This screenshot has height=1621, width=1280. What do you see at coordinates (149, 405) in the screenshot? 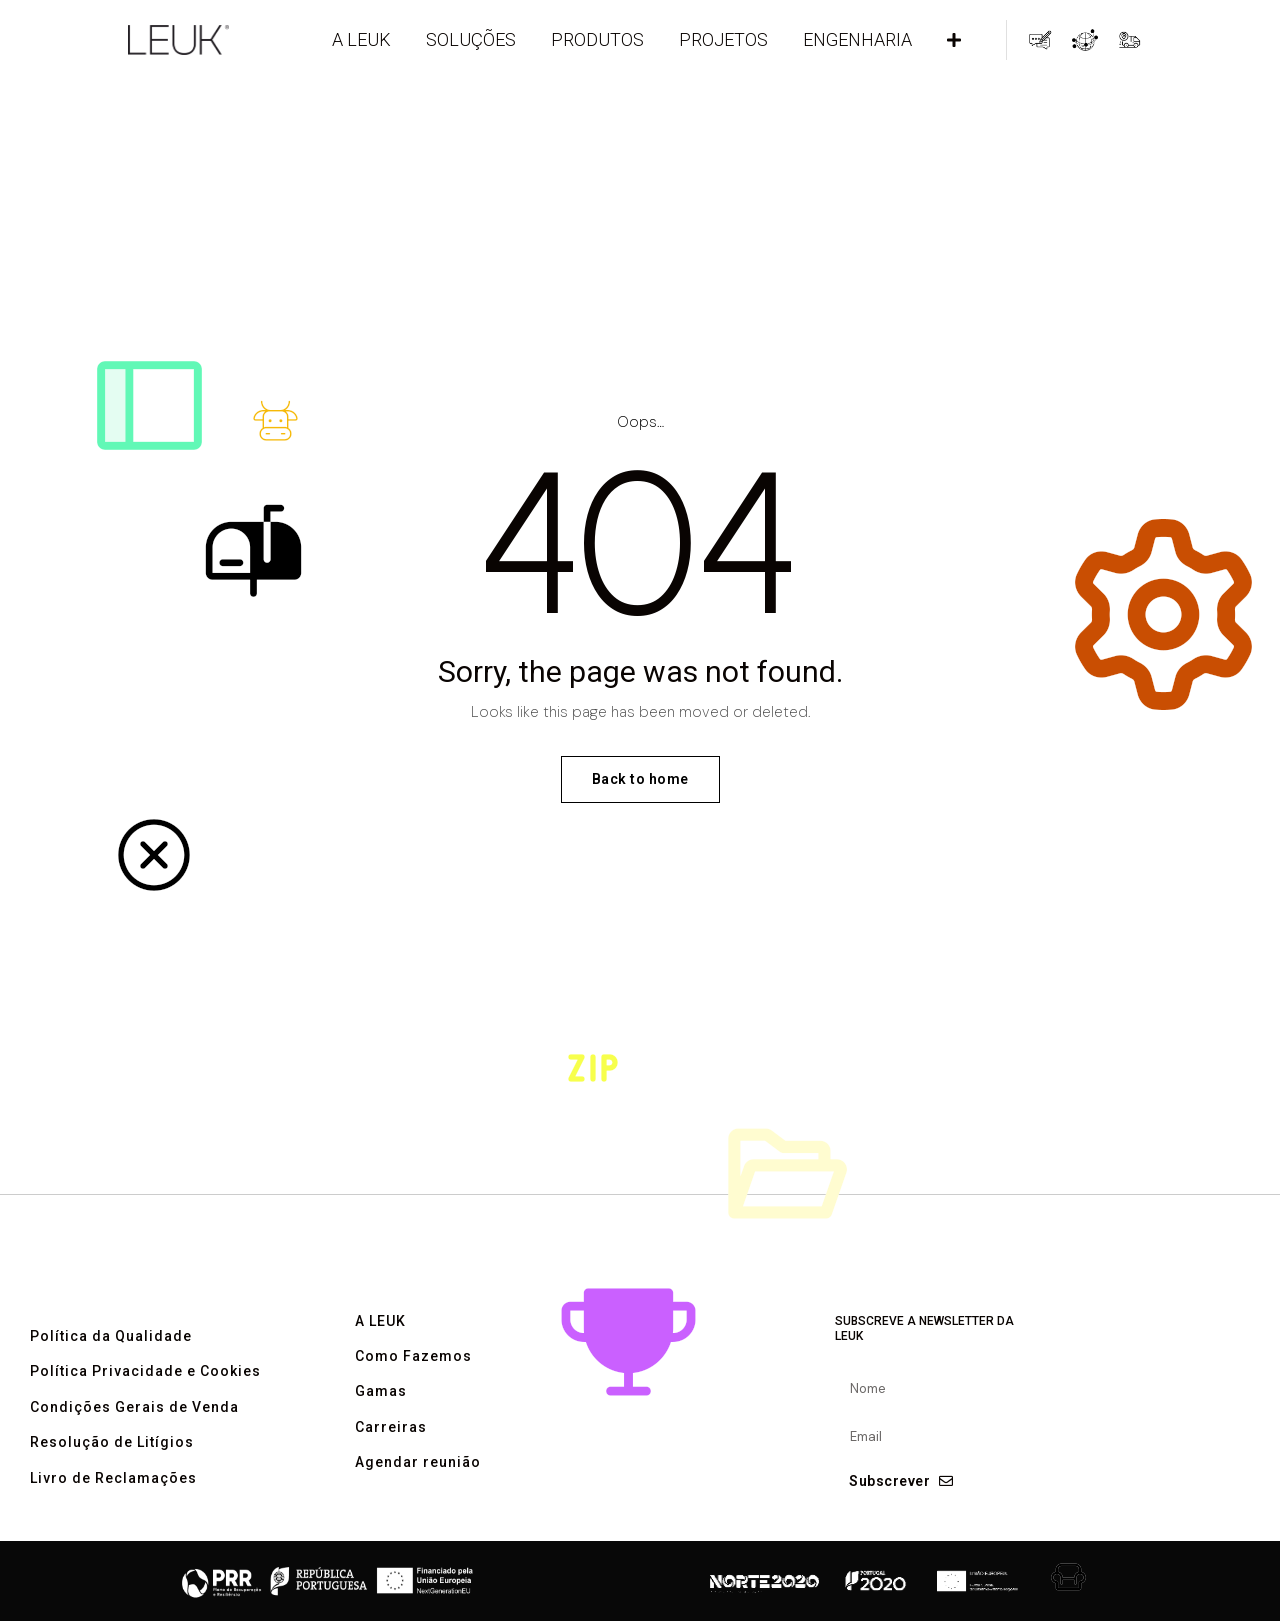
I see `toggle sidebar panel visibility` at bounding box center [149, 405].